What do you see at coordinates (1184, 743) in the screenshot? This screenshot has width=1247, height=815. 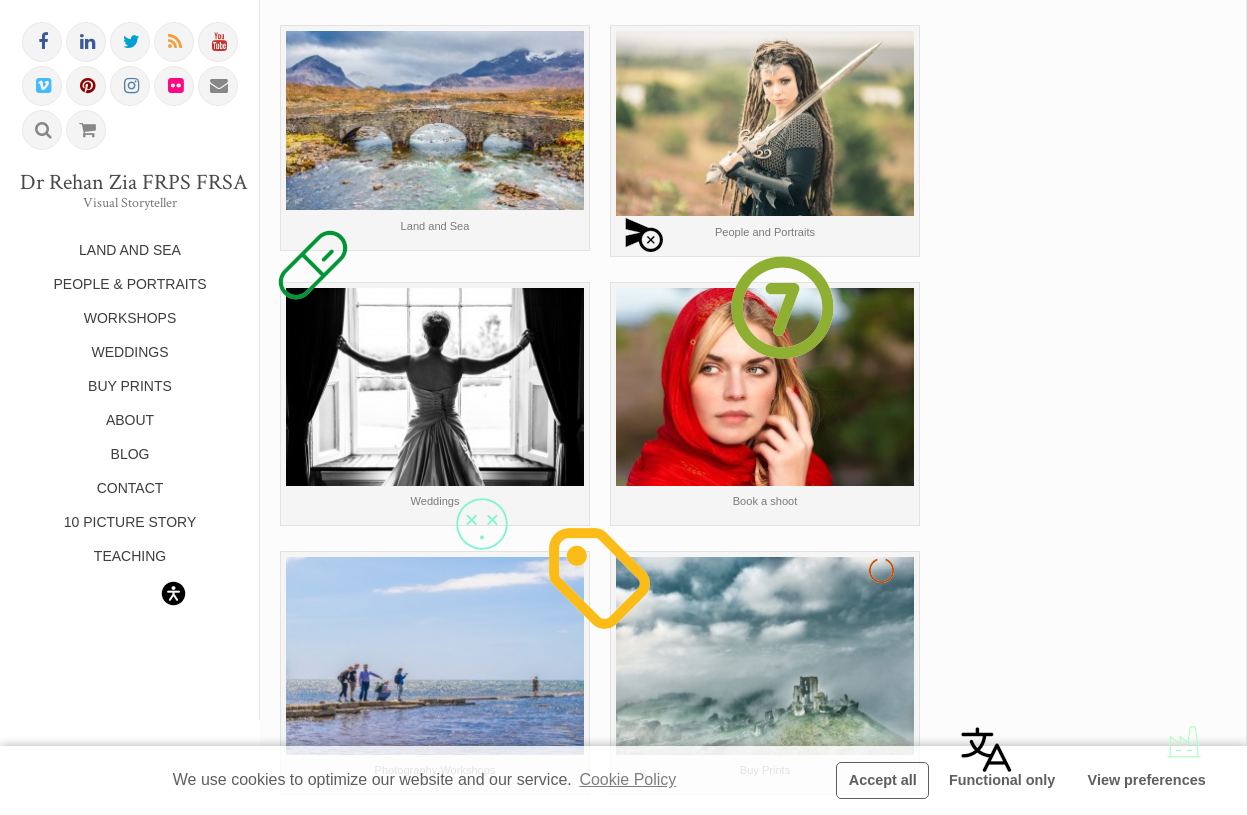 I see `view manufacturing or production facilities` at bounding box center [1184, 743].